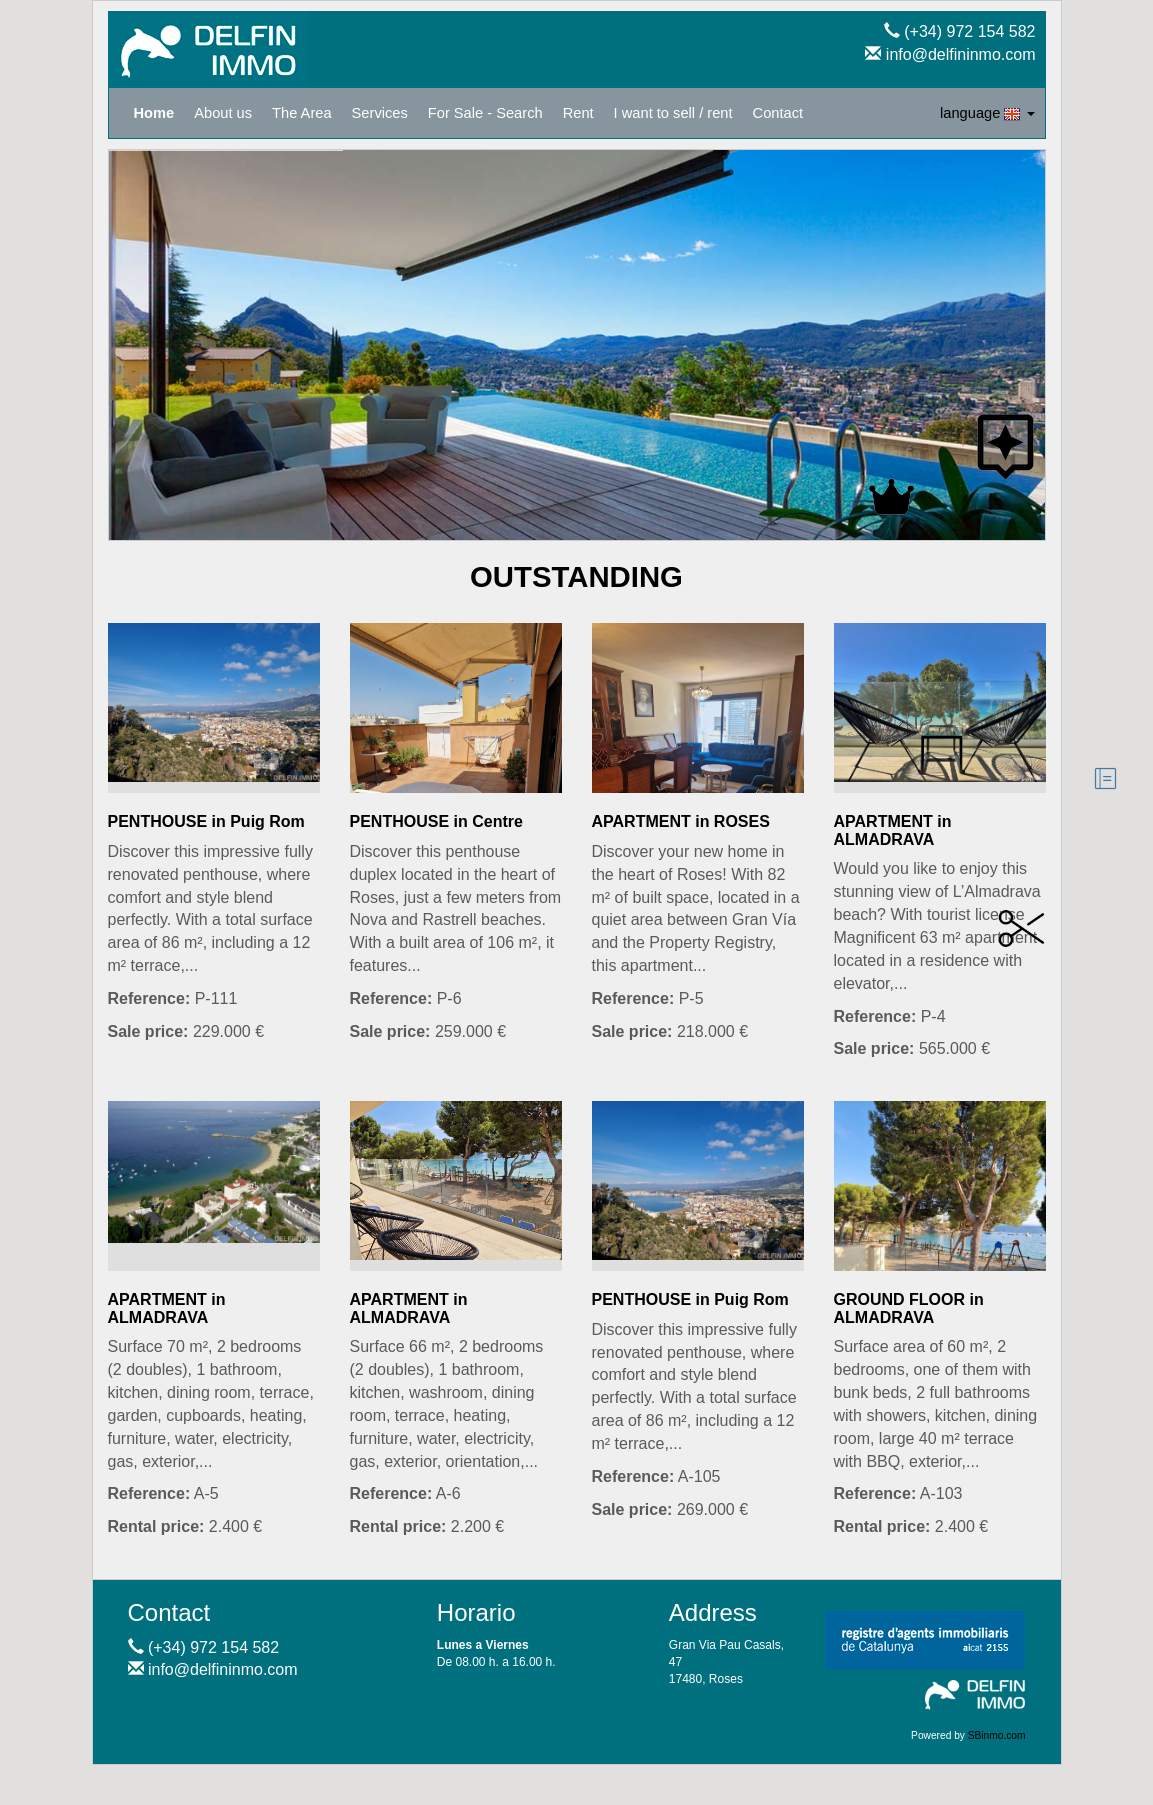 The width and height of the screenshot is (1153, 1805). I want to click on access AI assistant or smart suggestions, so click(1005, 445).